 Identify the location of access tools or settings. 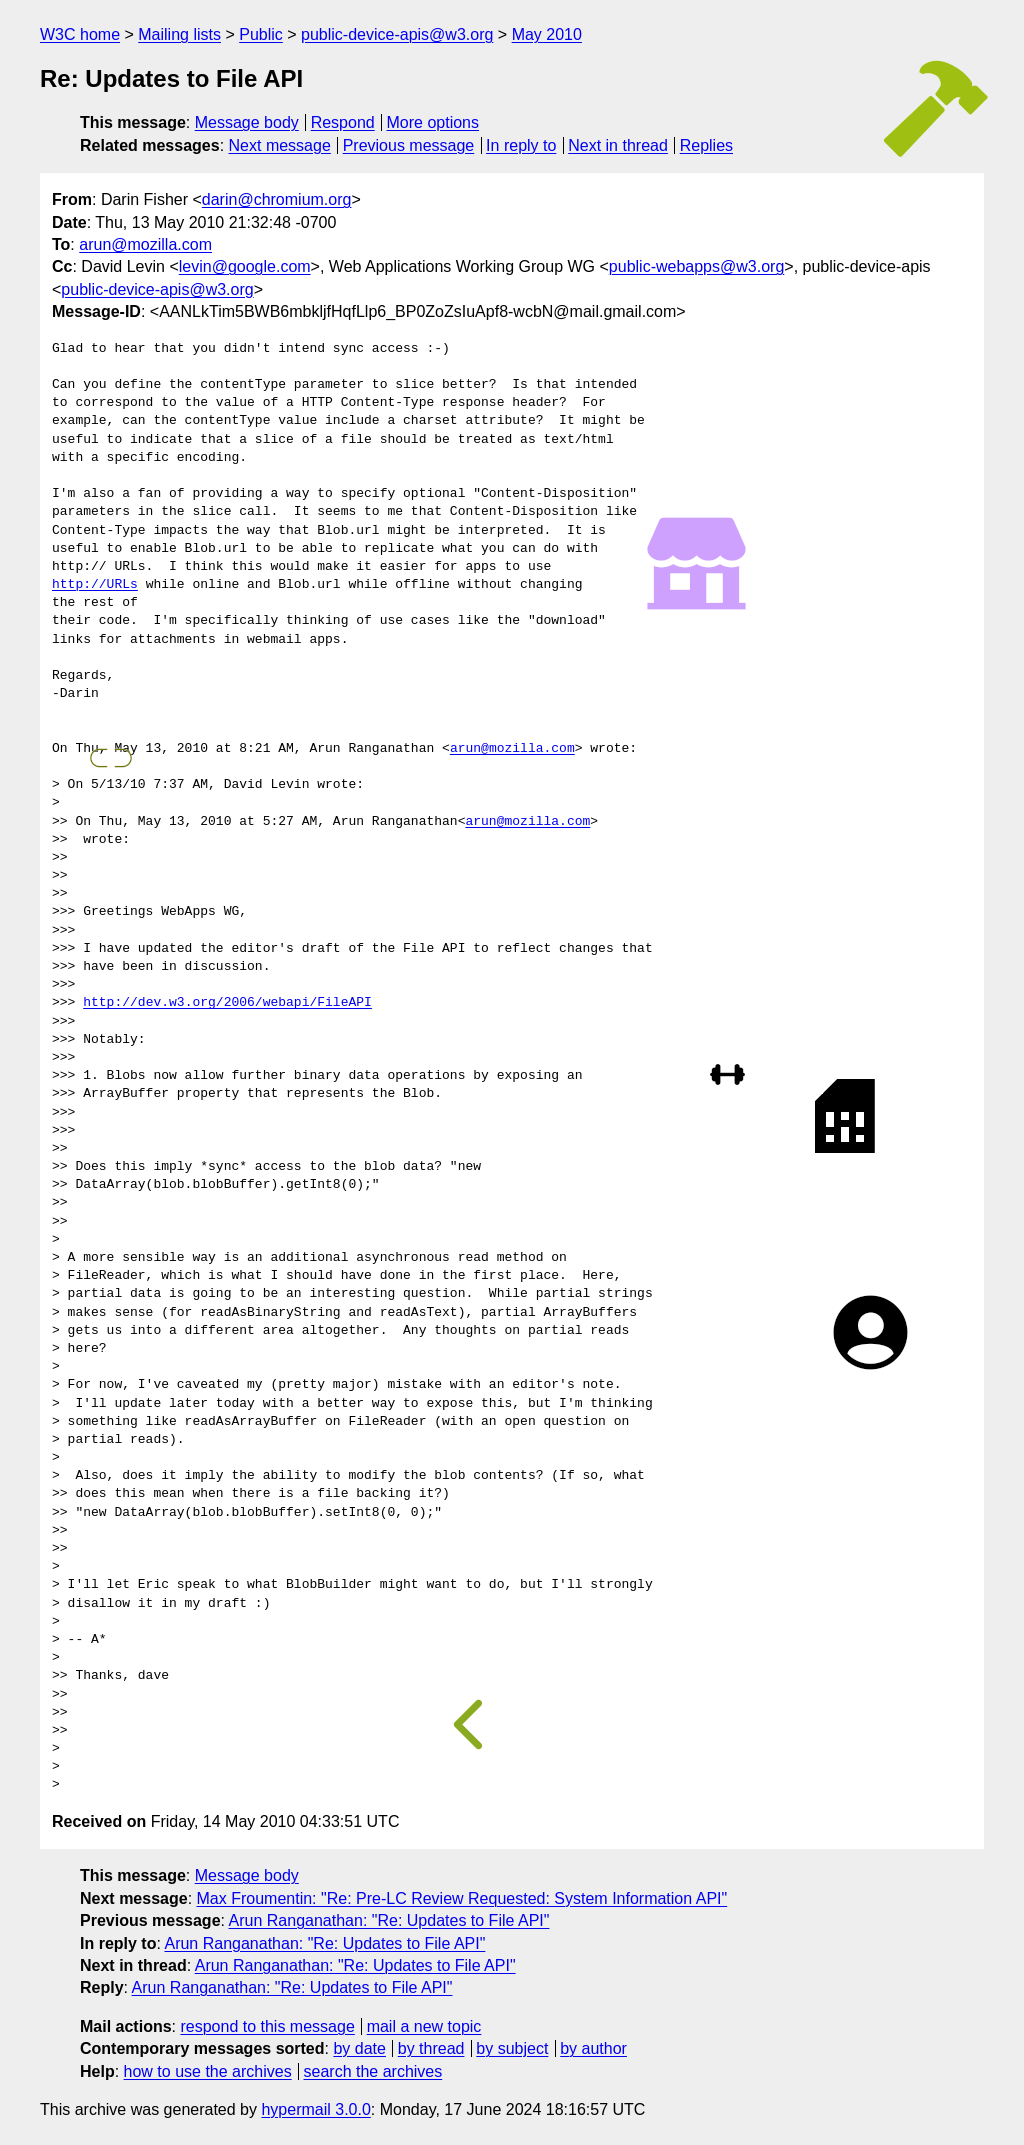
(936, 108).